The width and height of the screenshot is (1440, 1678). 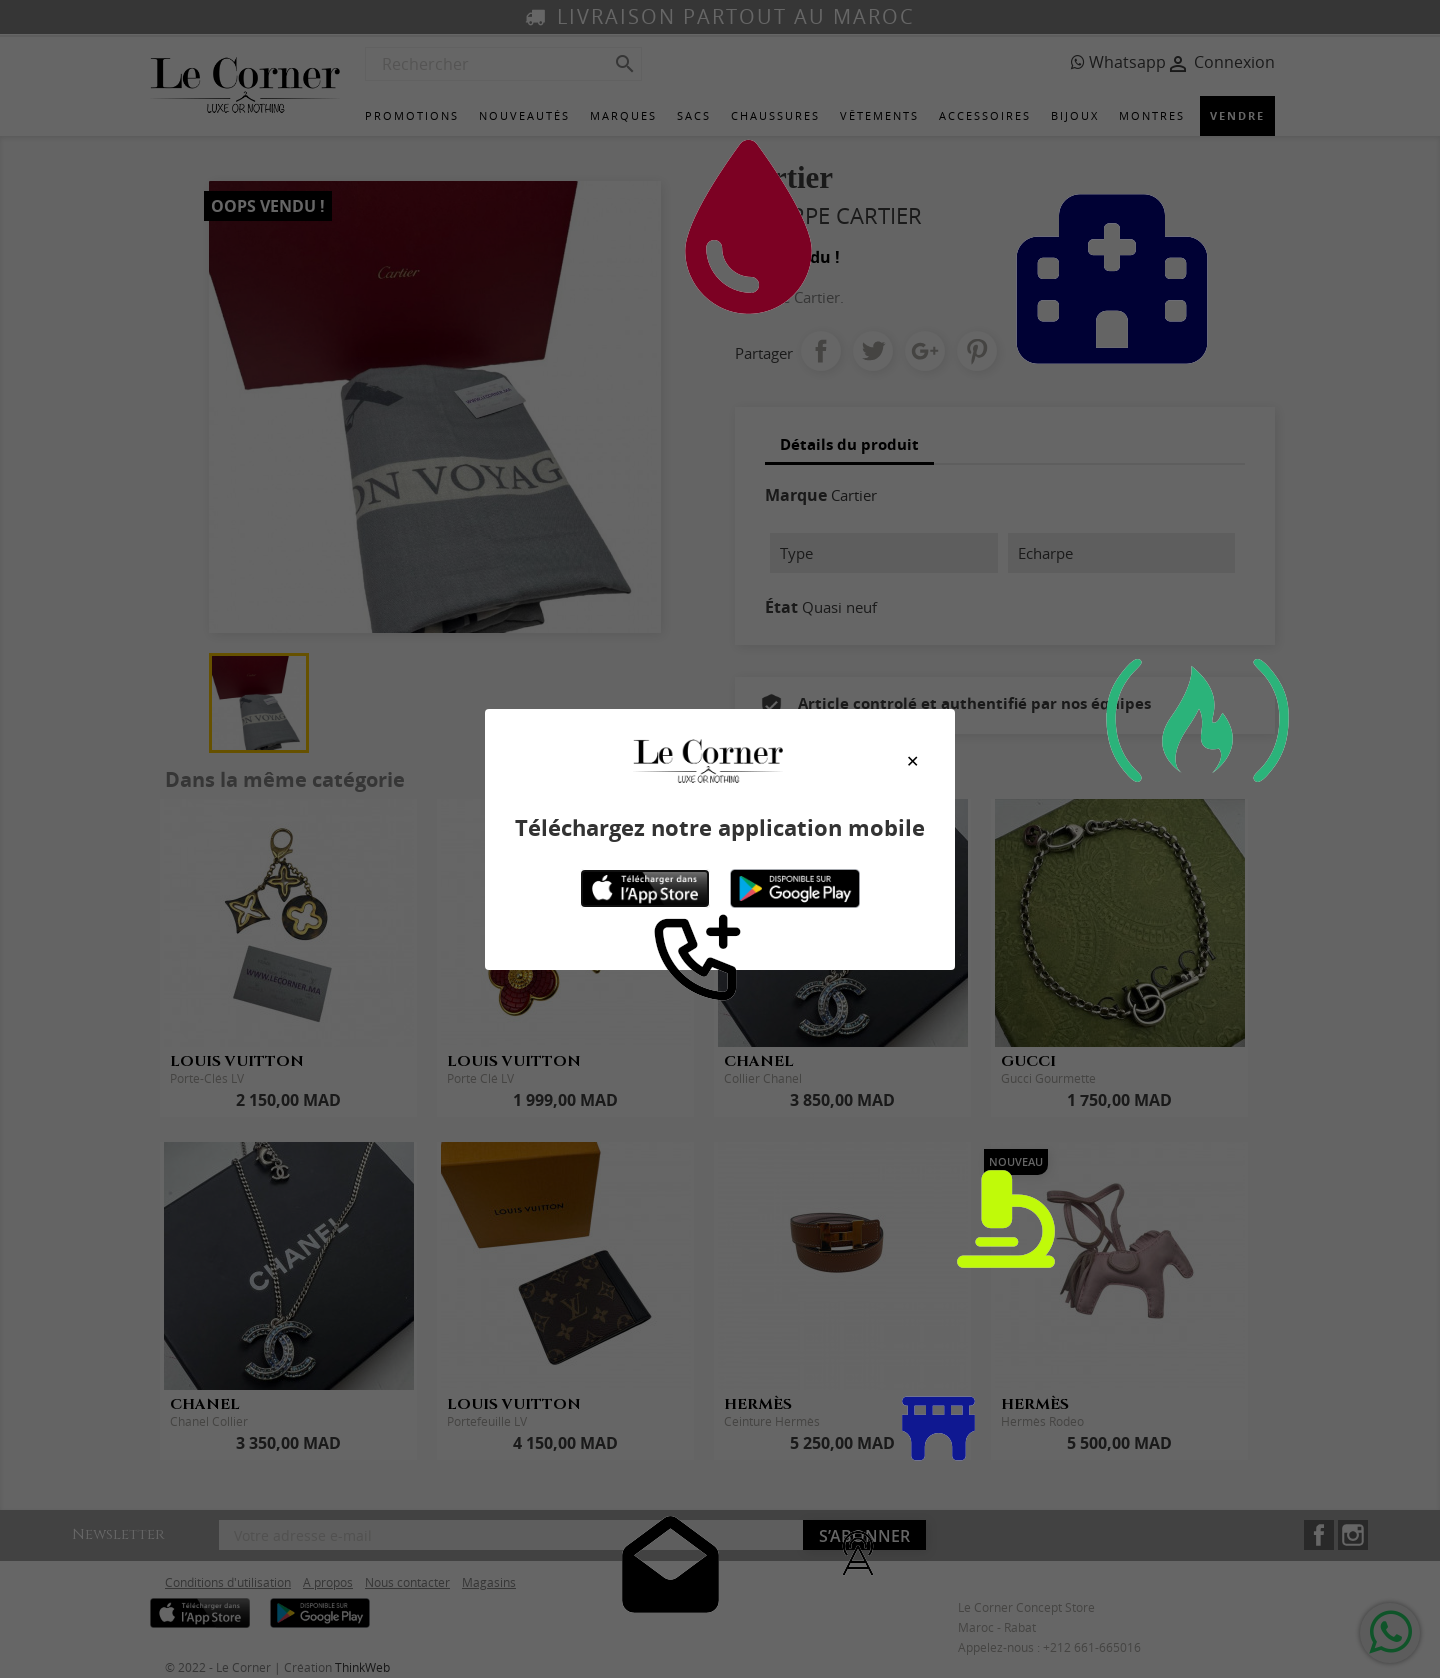 What do you see at coordinates (1197, 720) in the screenshot?
I see `freeCodeCamp logo` at bounding box center [1197, 720].